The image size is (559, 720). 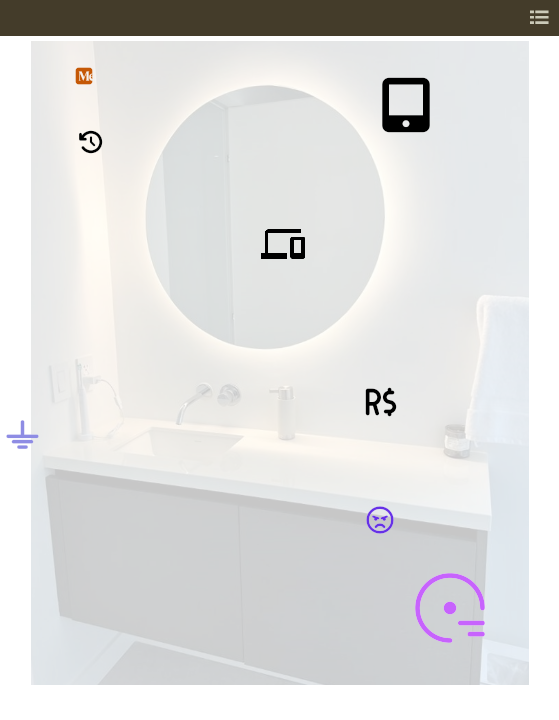 I want to click on link or sync devices together, so click(x=283, y=244).